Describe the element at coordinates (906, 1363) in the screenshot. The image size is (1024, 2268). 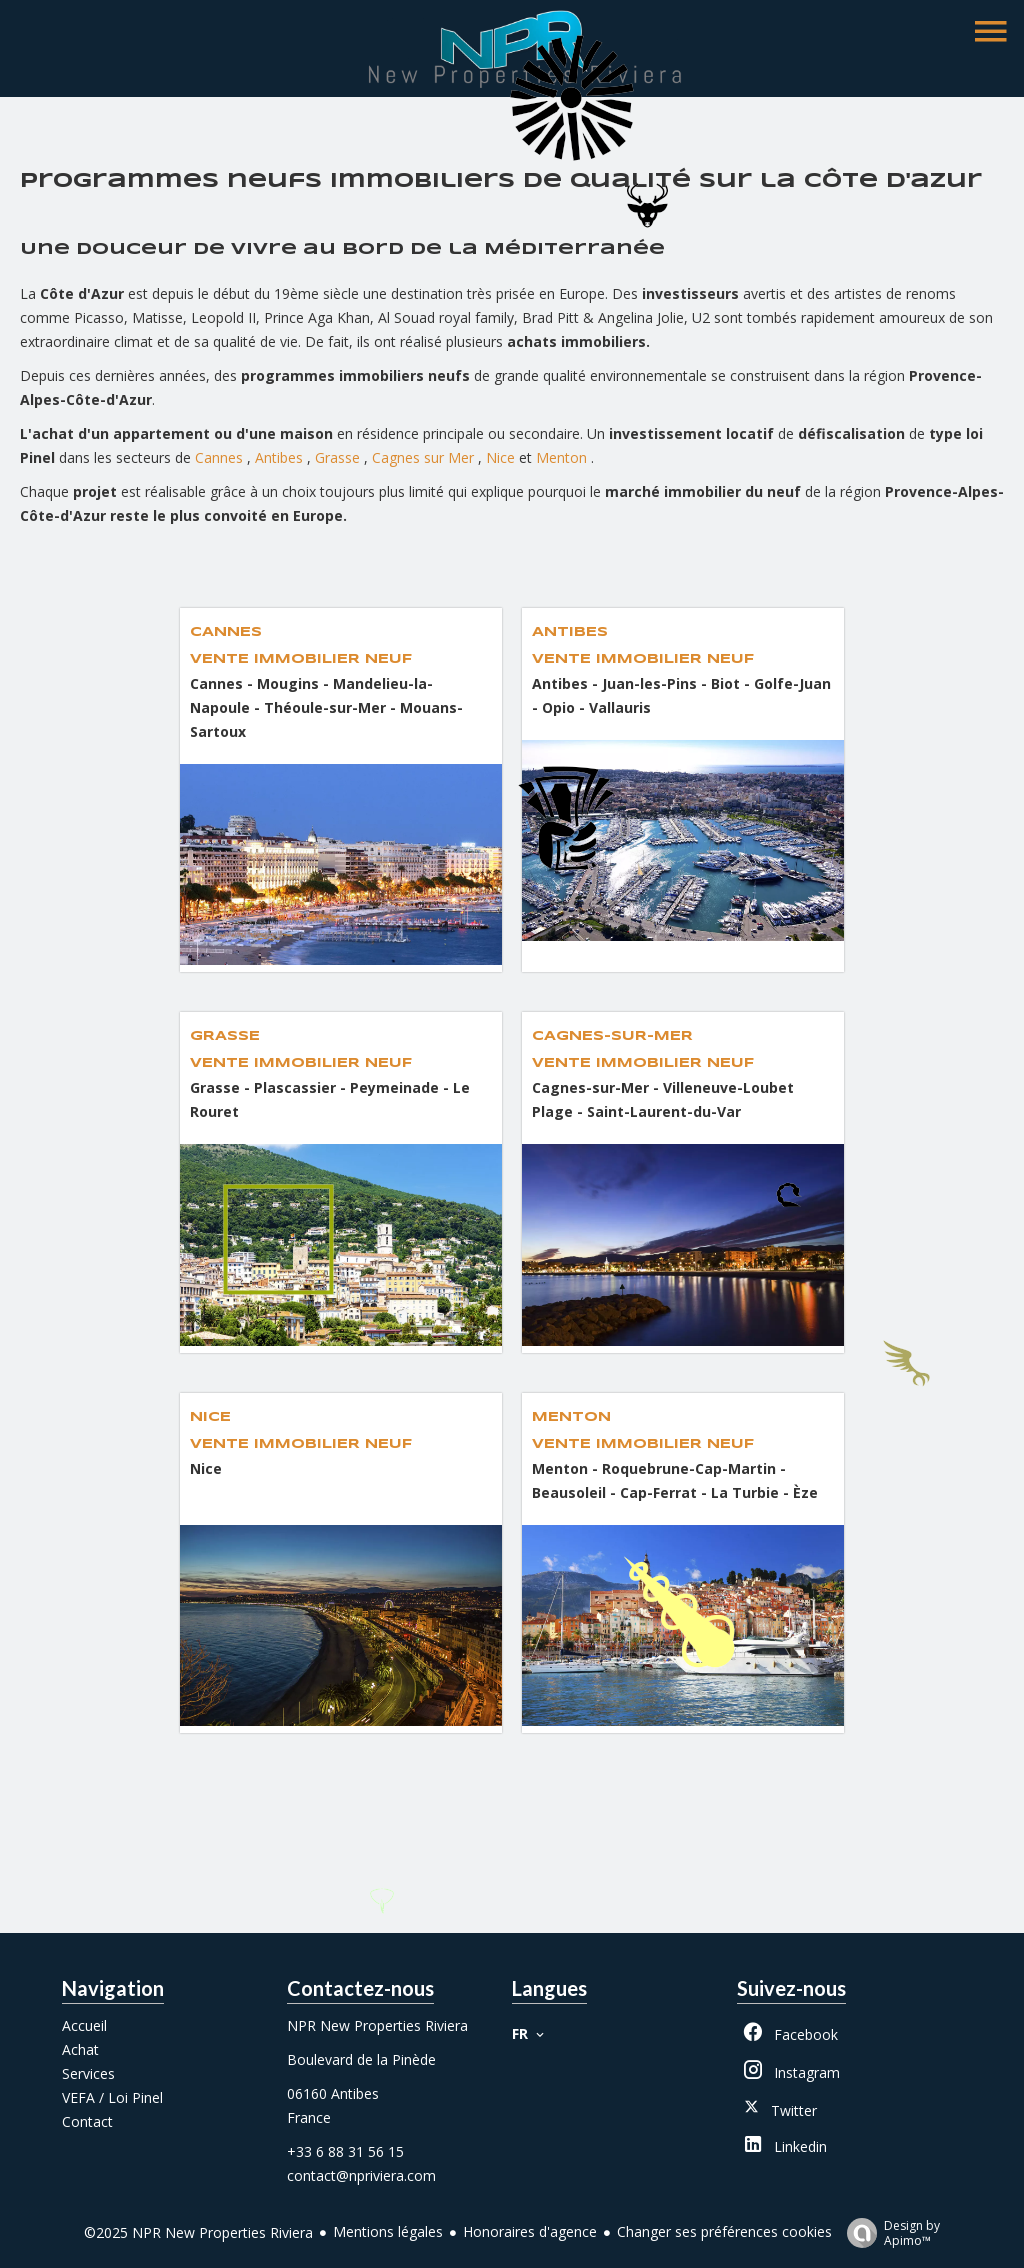
I see `speed boost or agility power-up` at that location.